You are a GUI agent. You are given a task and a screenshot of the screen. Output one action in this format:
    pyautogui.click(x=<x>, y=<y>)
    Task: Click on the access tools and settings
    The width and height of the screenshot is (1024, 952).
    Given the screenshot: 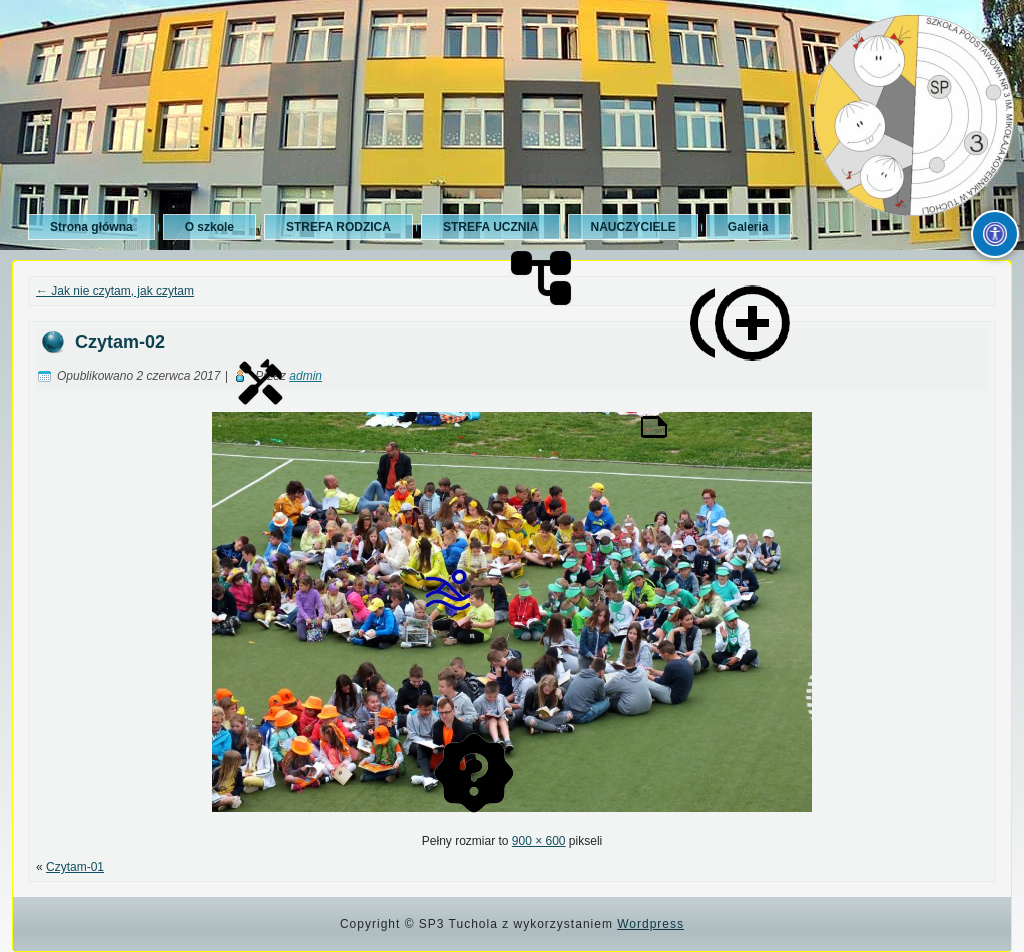 What is the action you would take?
    pyautogui.click(x=260, y=382)
    